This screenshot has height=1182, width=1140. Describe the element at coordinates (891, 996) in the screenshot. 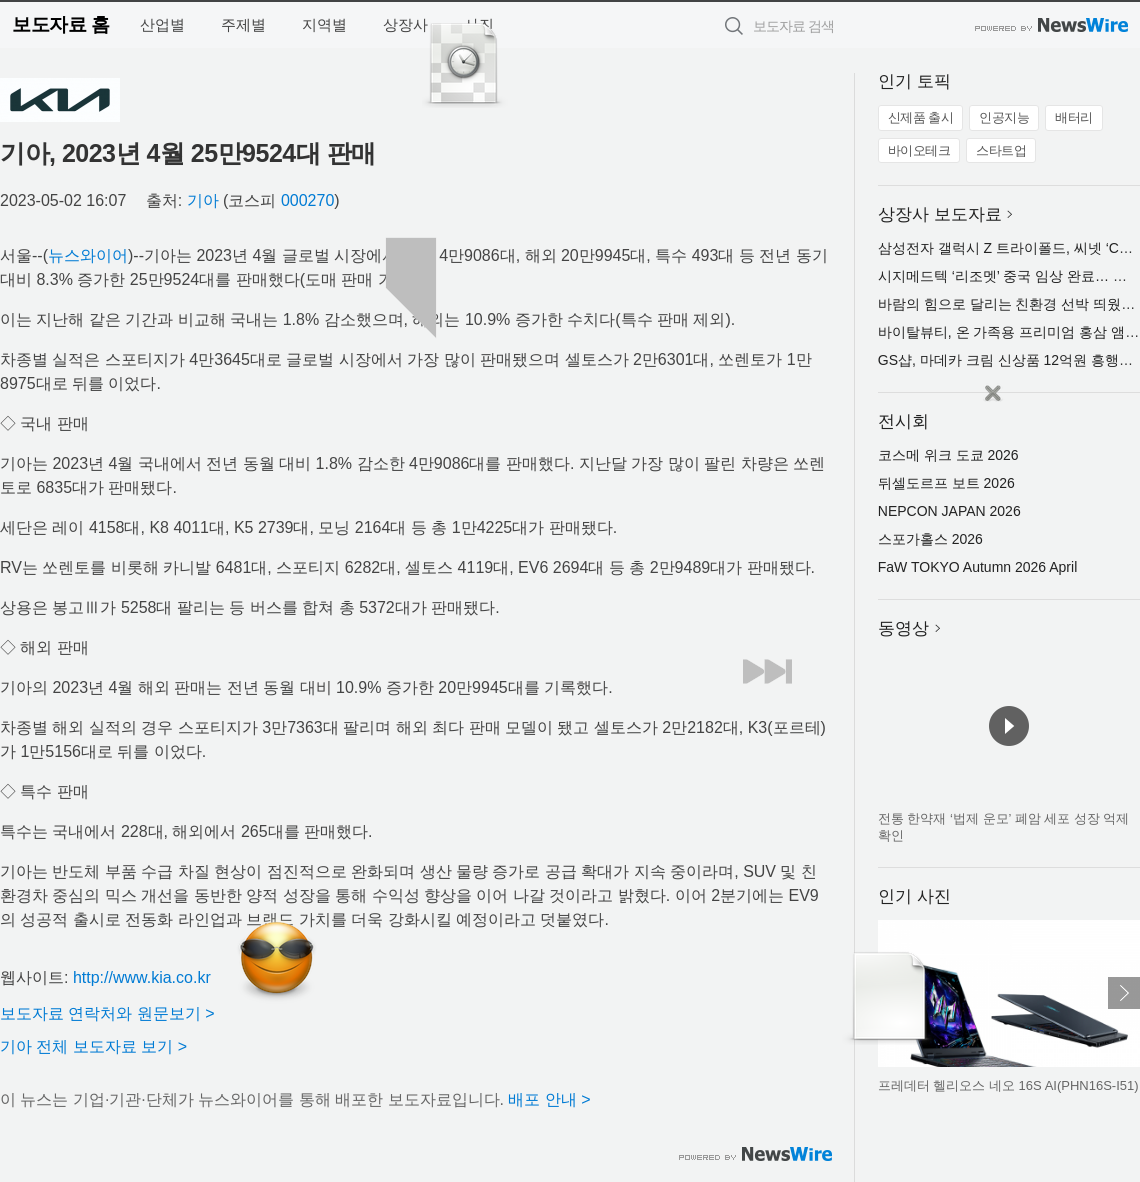

I see `a text or document file preview` at that location.